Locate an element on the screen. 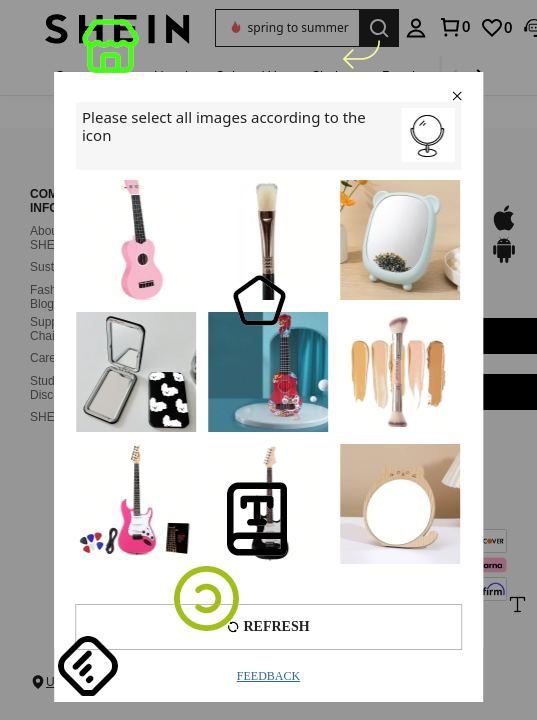 This screenshot has width=537, height=720. open feedly app is located at coordinates (88, 666).